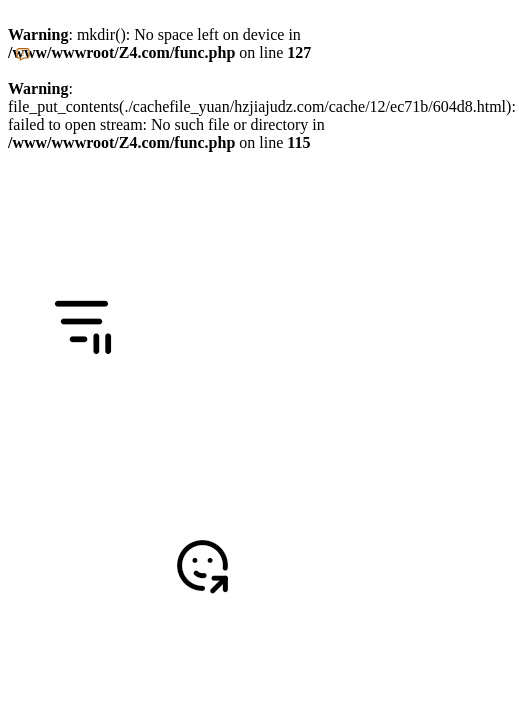 The width and height of the screenshot is (516, 720). I want to click on share your mood or status with others, so click(202, 565).